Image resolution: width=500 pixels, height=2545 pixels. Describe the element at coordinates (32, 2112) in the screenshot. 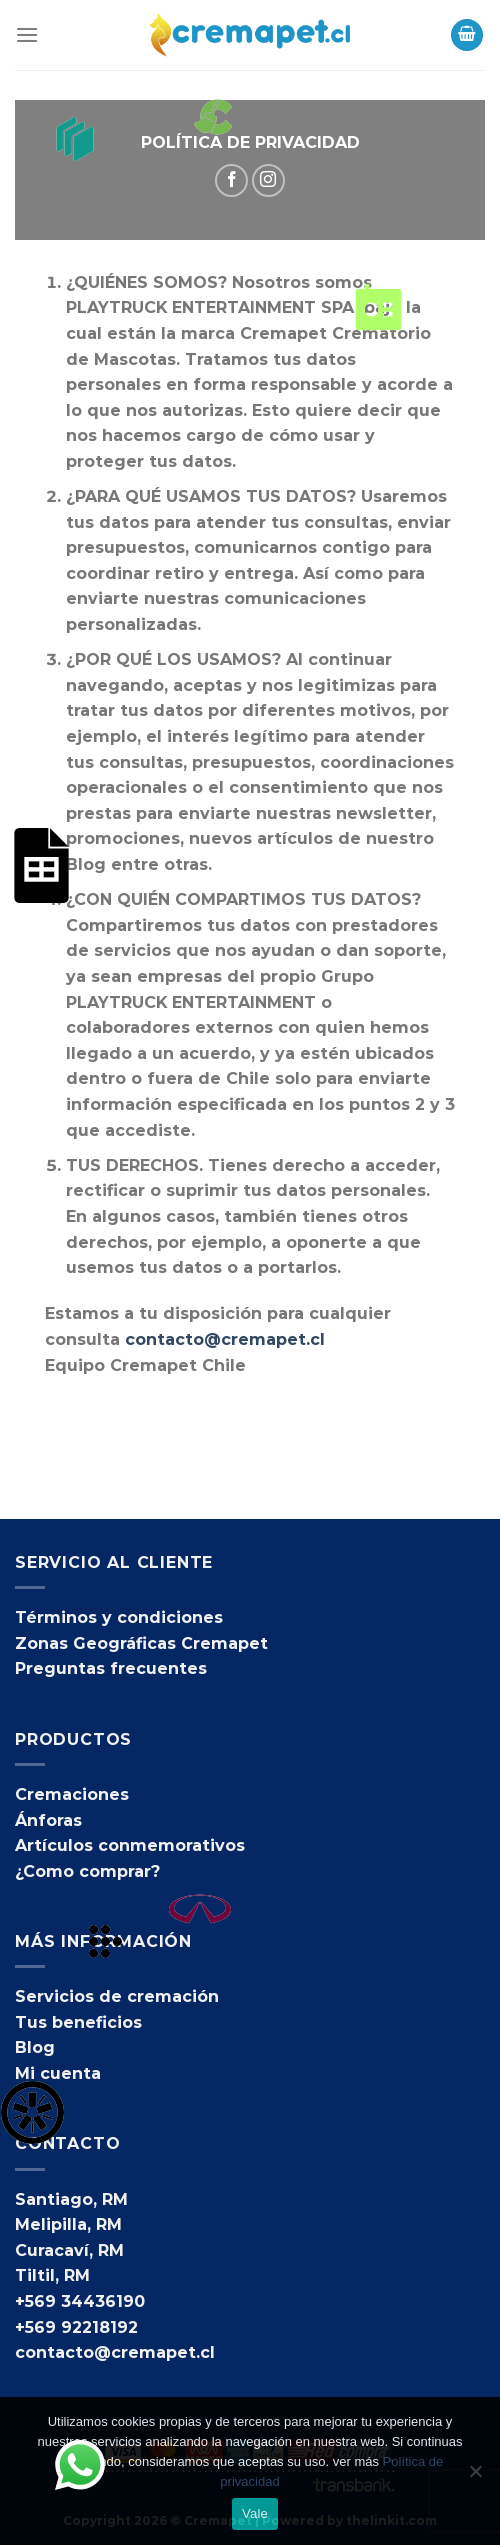

I see `jasmine testing framework logo` at that location.